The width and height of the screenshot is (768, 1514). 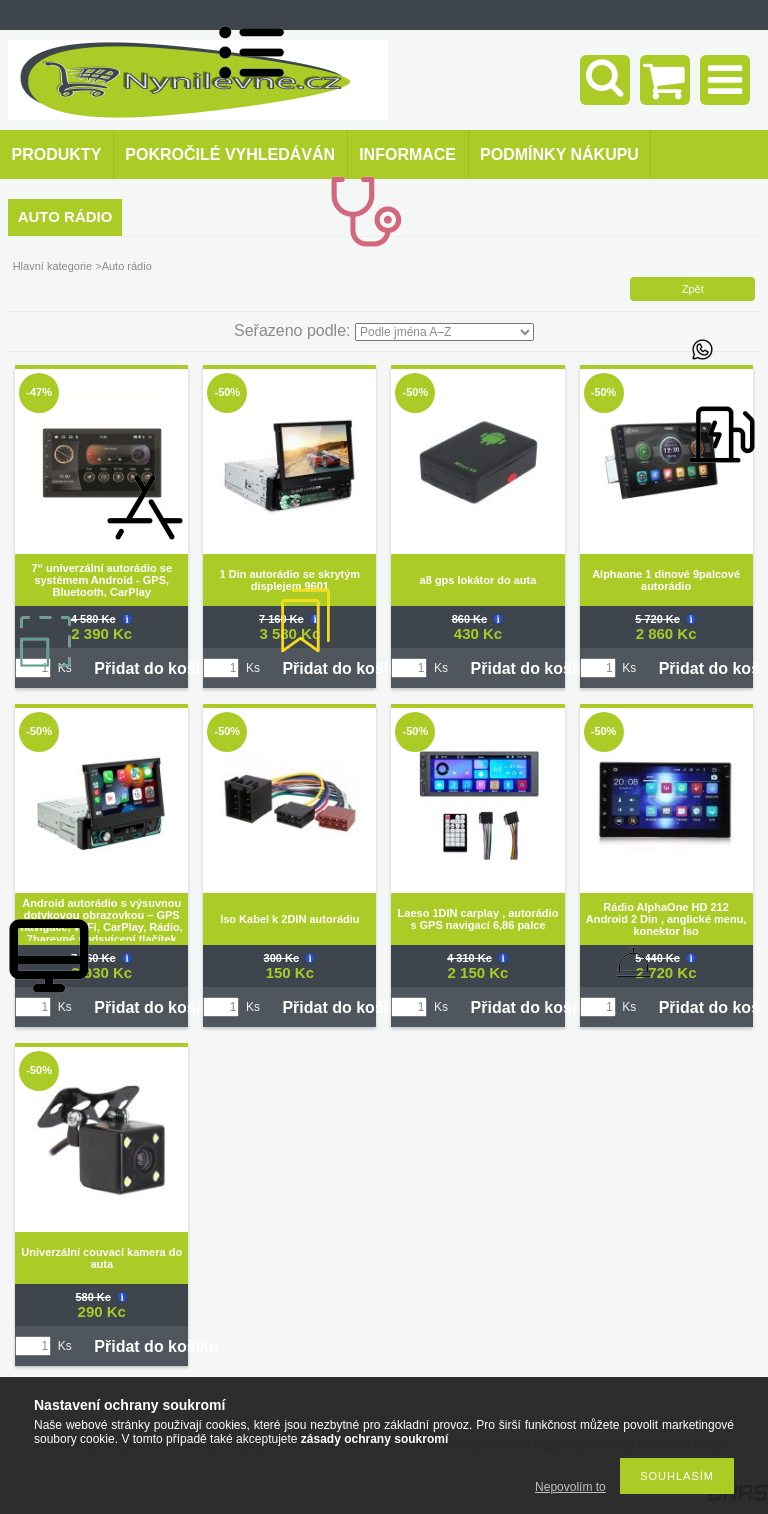 What do you see at coordinates (719, 434) in the screenshot?
I see `find nearby electric vehicle charging stations` at bounding box center [719, 434].